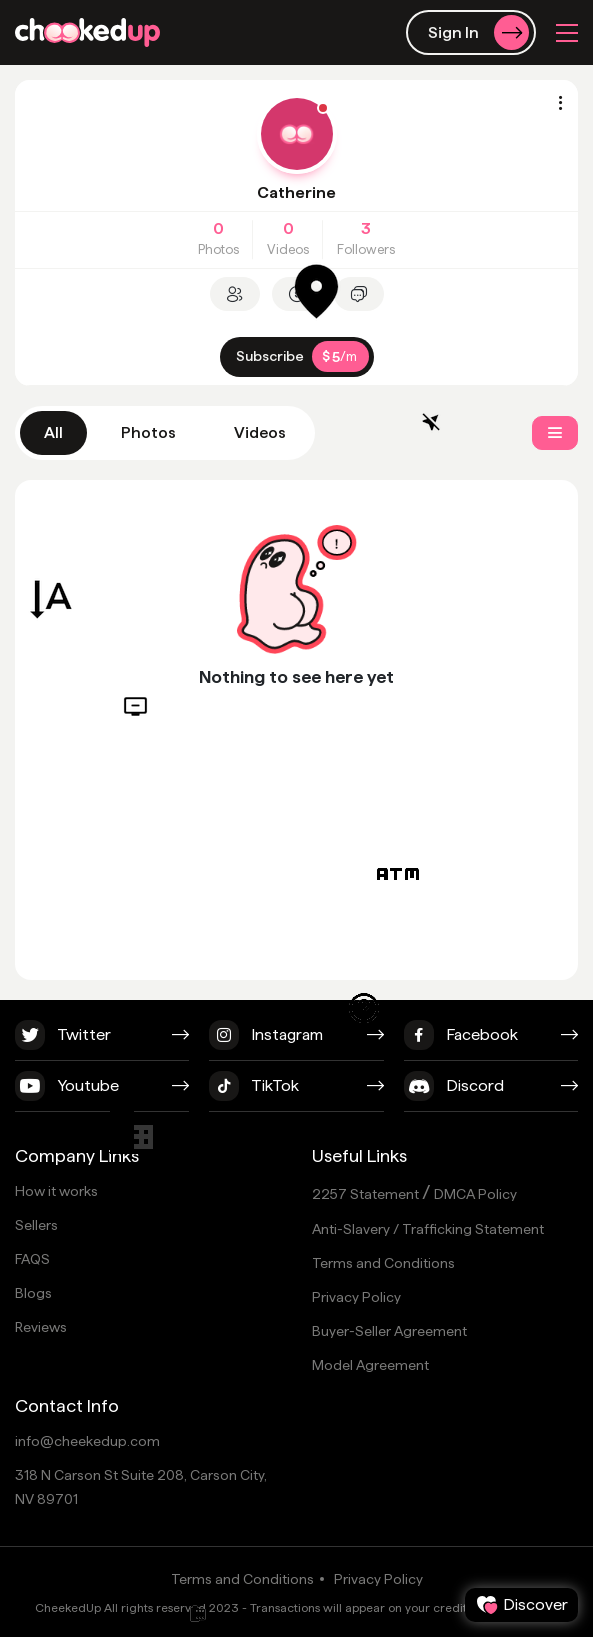 The width and height of the screenshot is (593, 1637). I want to click on view business contact information, so click(134, 1132).